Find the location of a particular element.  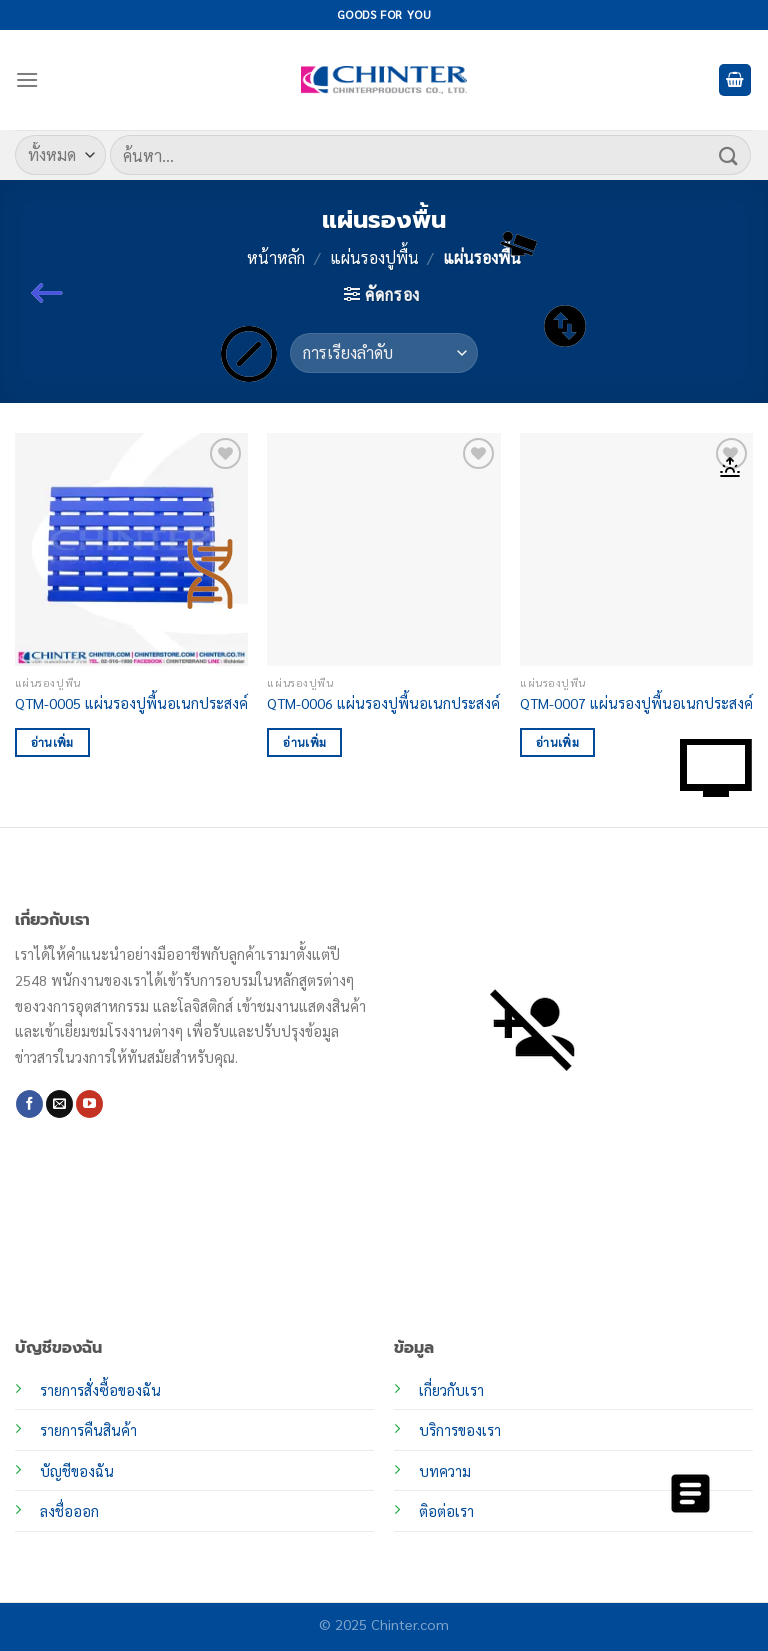

view article or document content is located at coordinates (690, 1493).